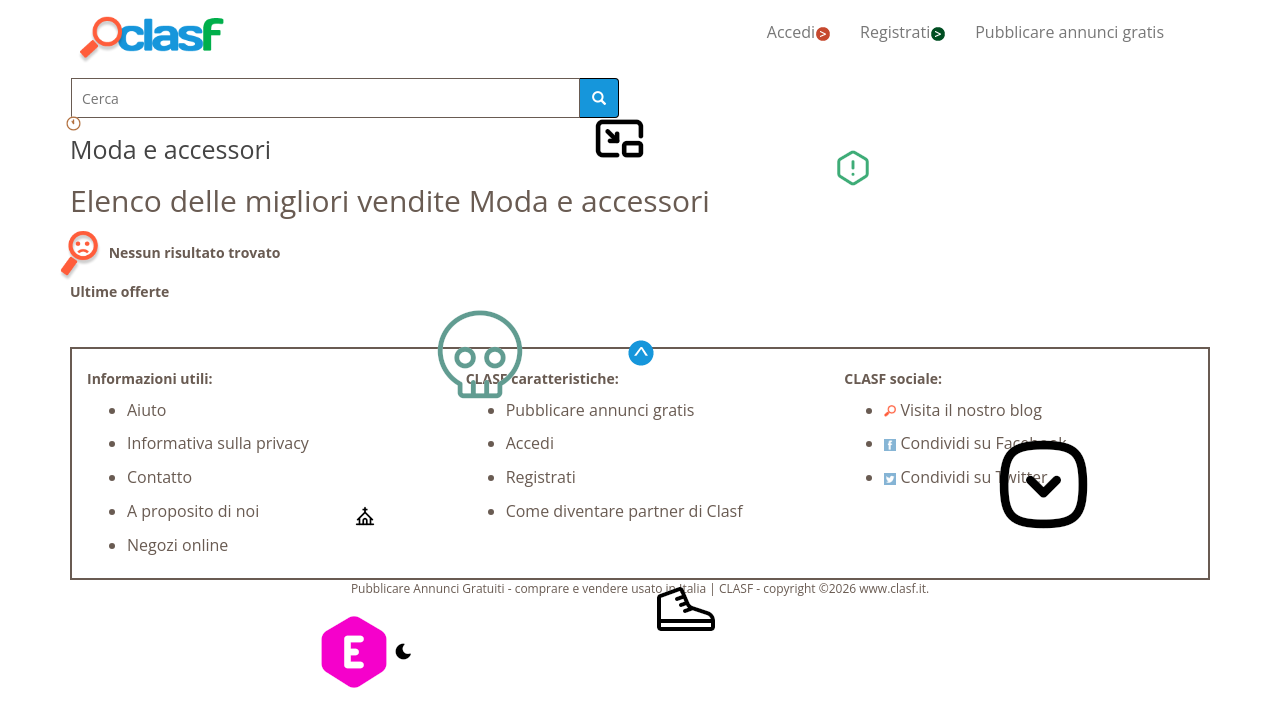  I want to click on indicates the current time (11 o'clock), so click(73, 123).